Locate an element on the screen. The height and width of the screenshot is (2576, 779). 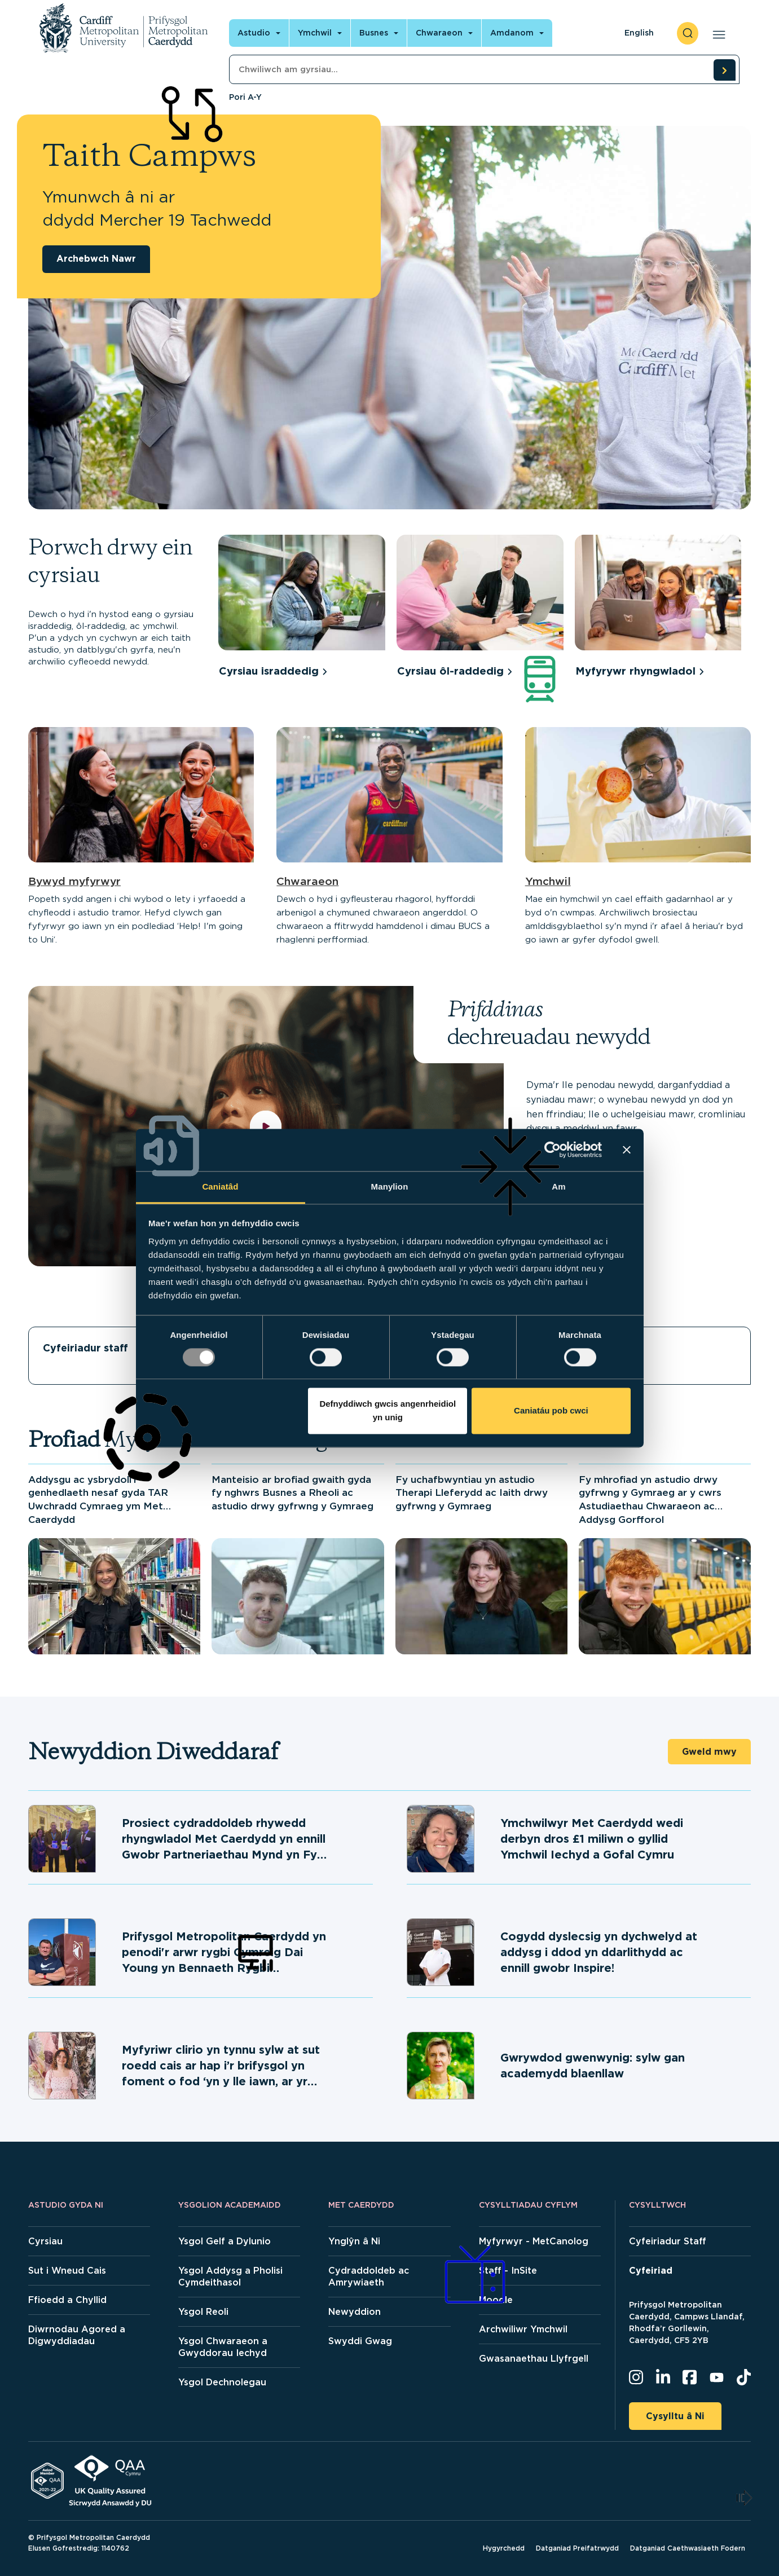
skip forward or advance to the next item is located at coordinates (743, 2498).